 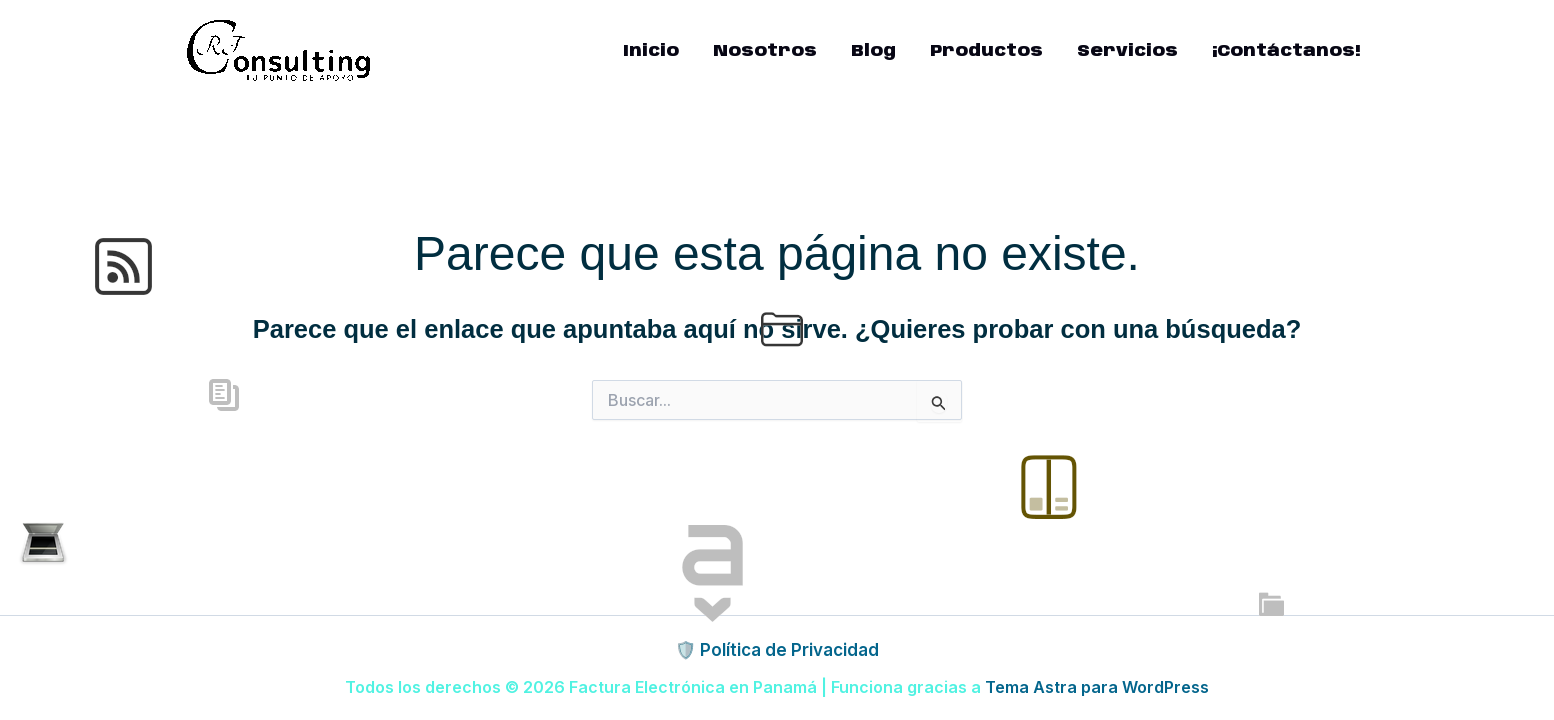 I want to click on open file browser or documents folder, so click(x=1271, y=603).